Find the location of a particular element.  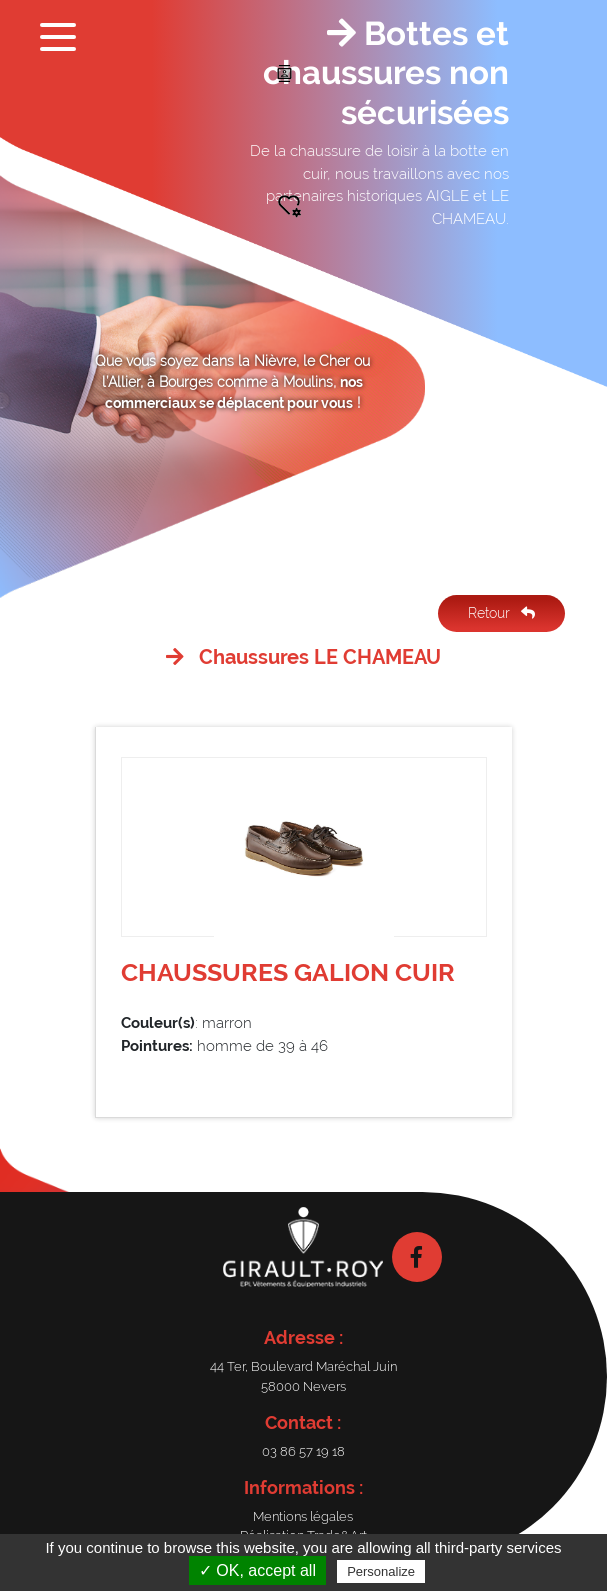

access your contacts list is located at coordinates (284, 73).